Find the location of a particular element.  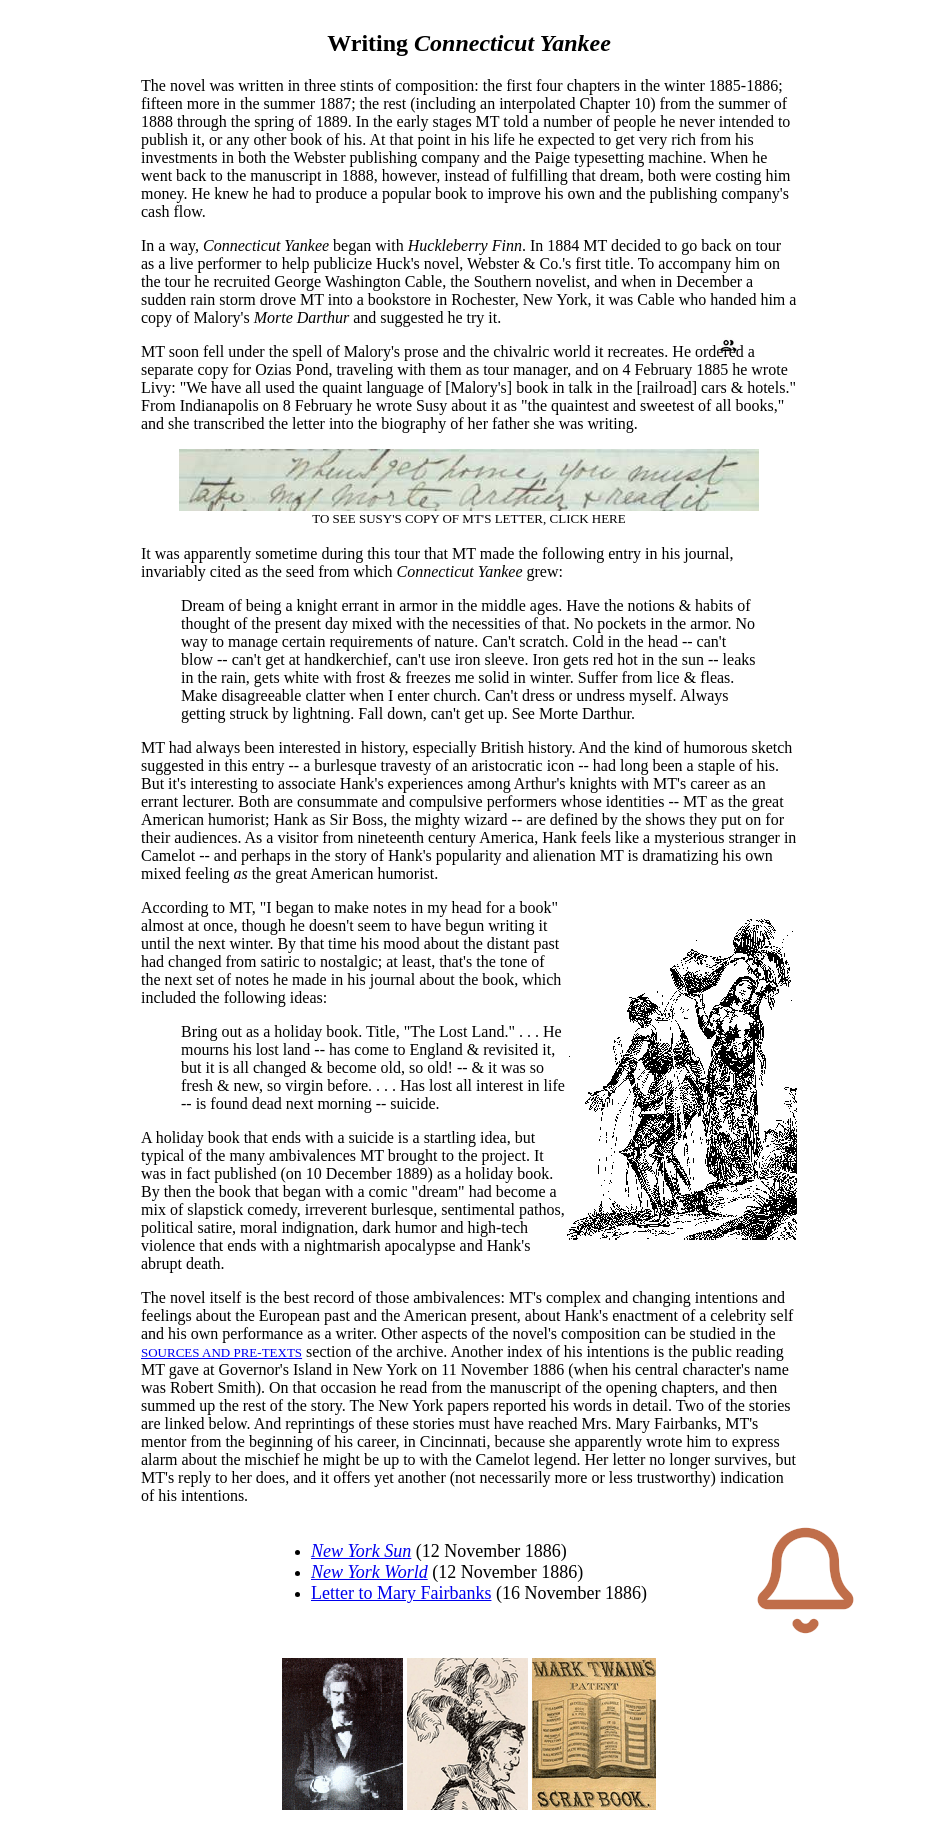

view group members is located at coordinates (728, 345).